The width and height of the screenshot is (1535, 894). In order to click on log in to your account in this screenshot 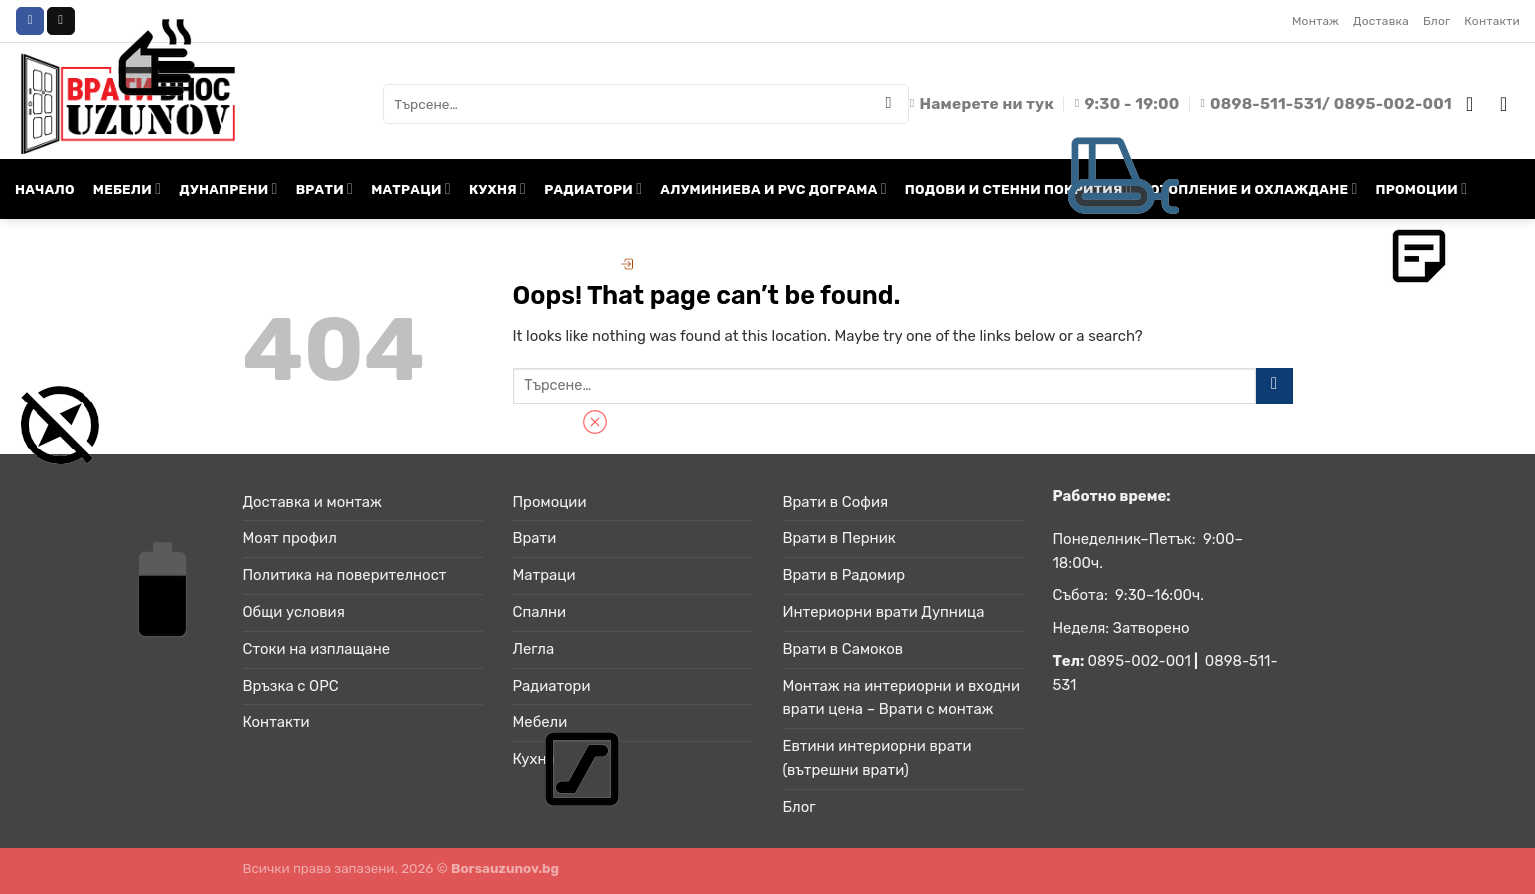, I will do `click(627, 264)`.